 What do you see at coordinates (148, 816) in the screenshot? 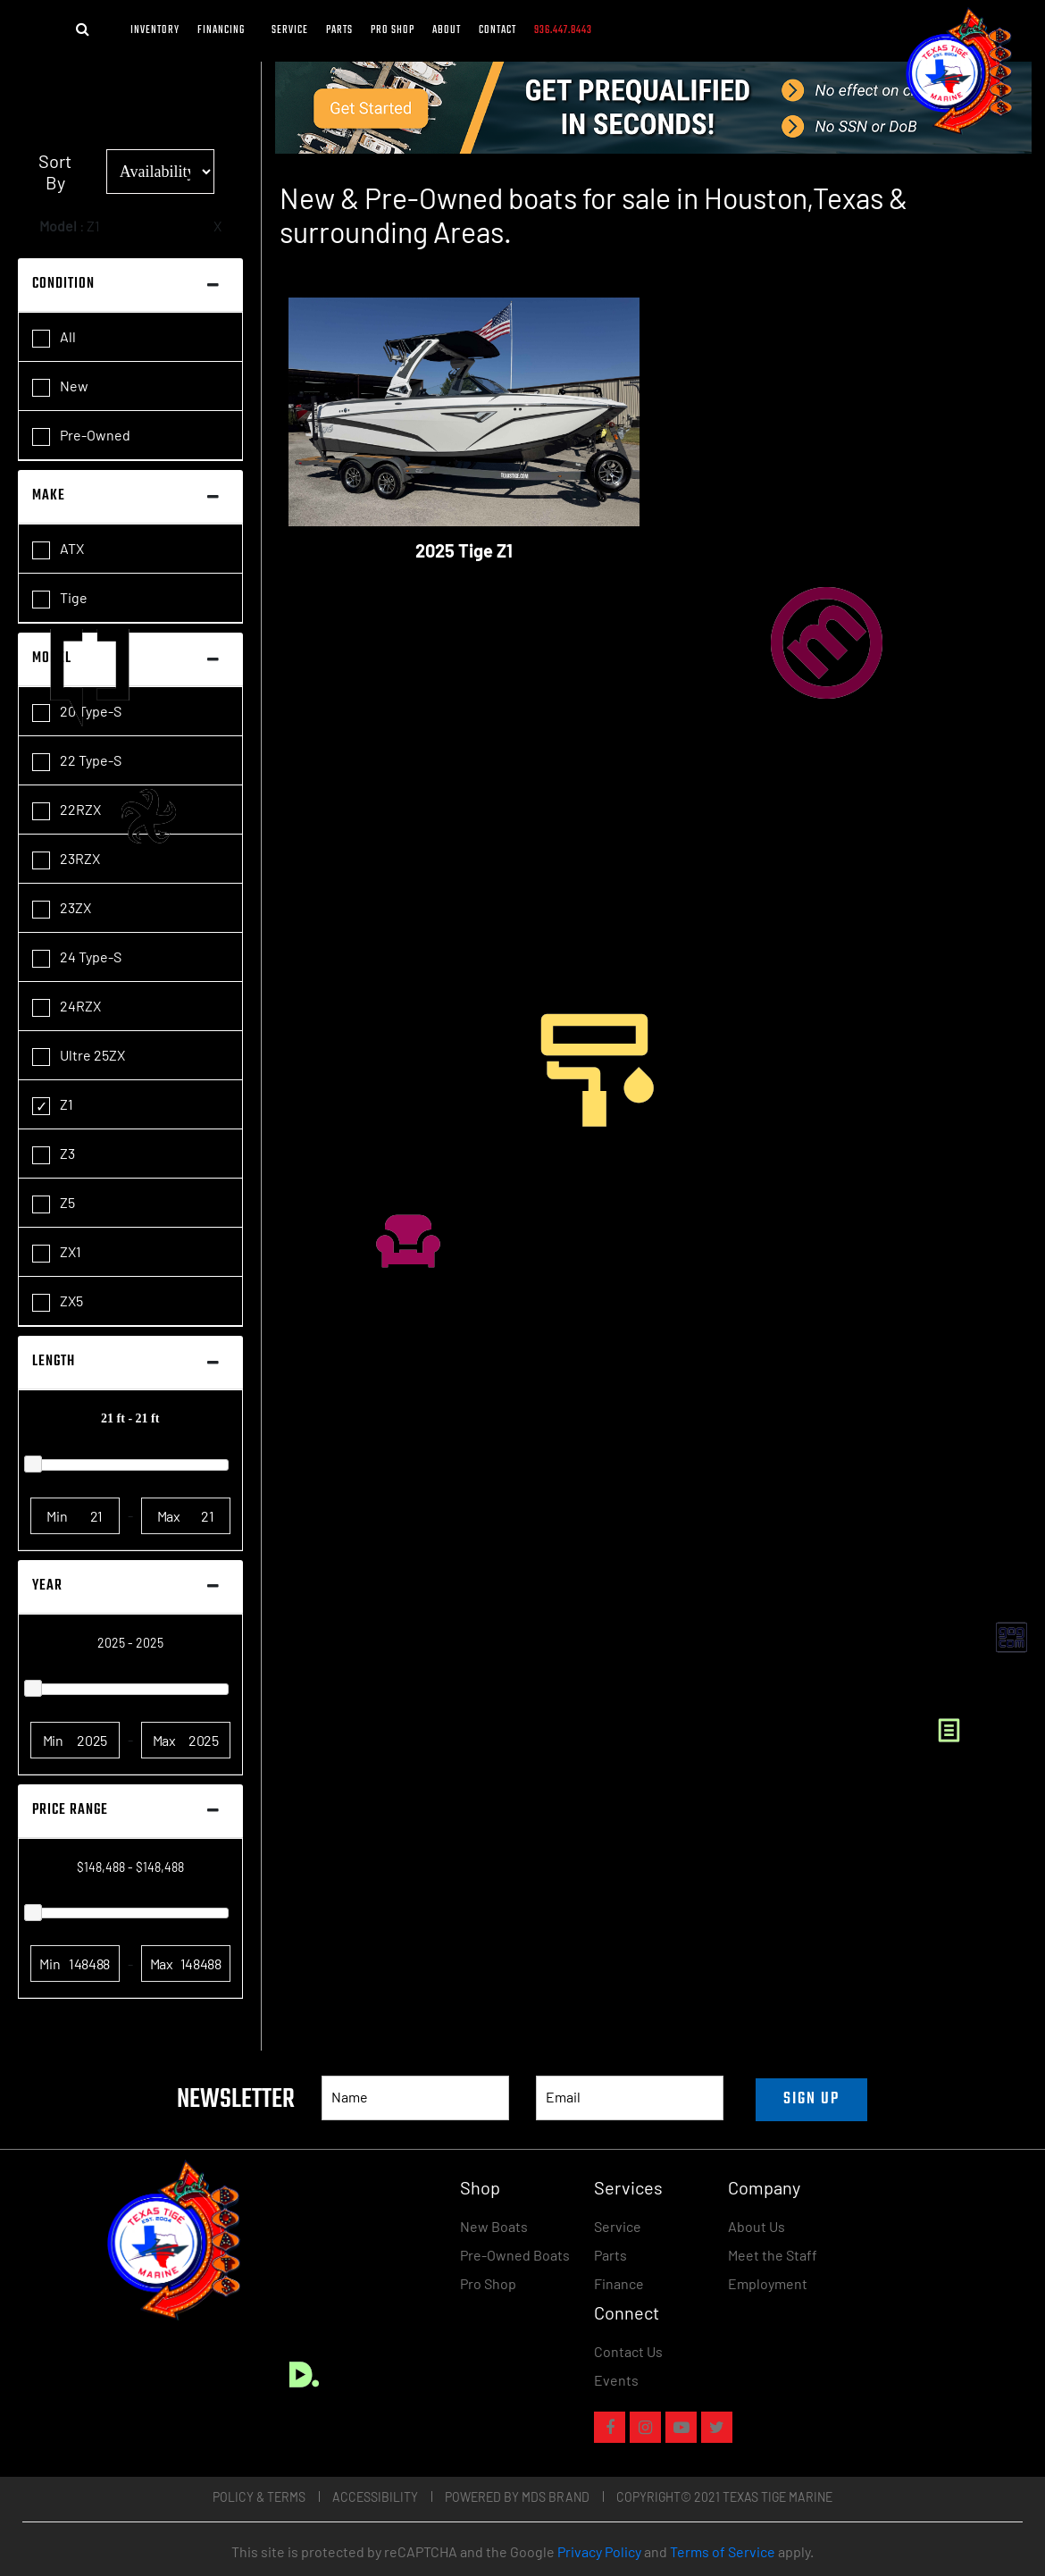
I see `visit turbosquid 3d model marketplace` at bounding box center [148, 816].